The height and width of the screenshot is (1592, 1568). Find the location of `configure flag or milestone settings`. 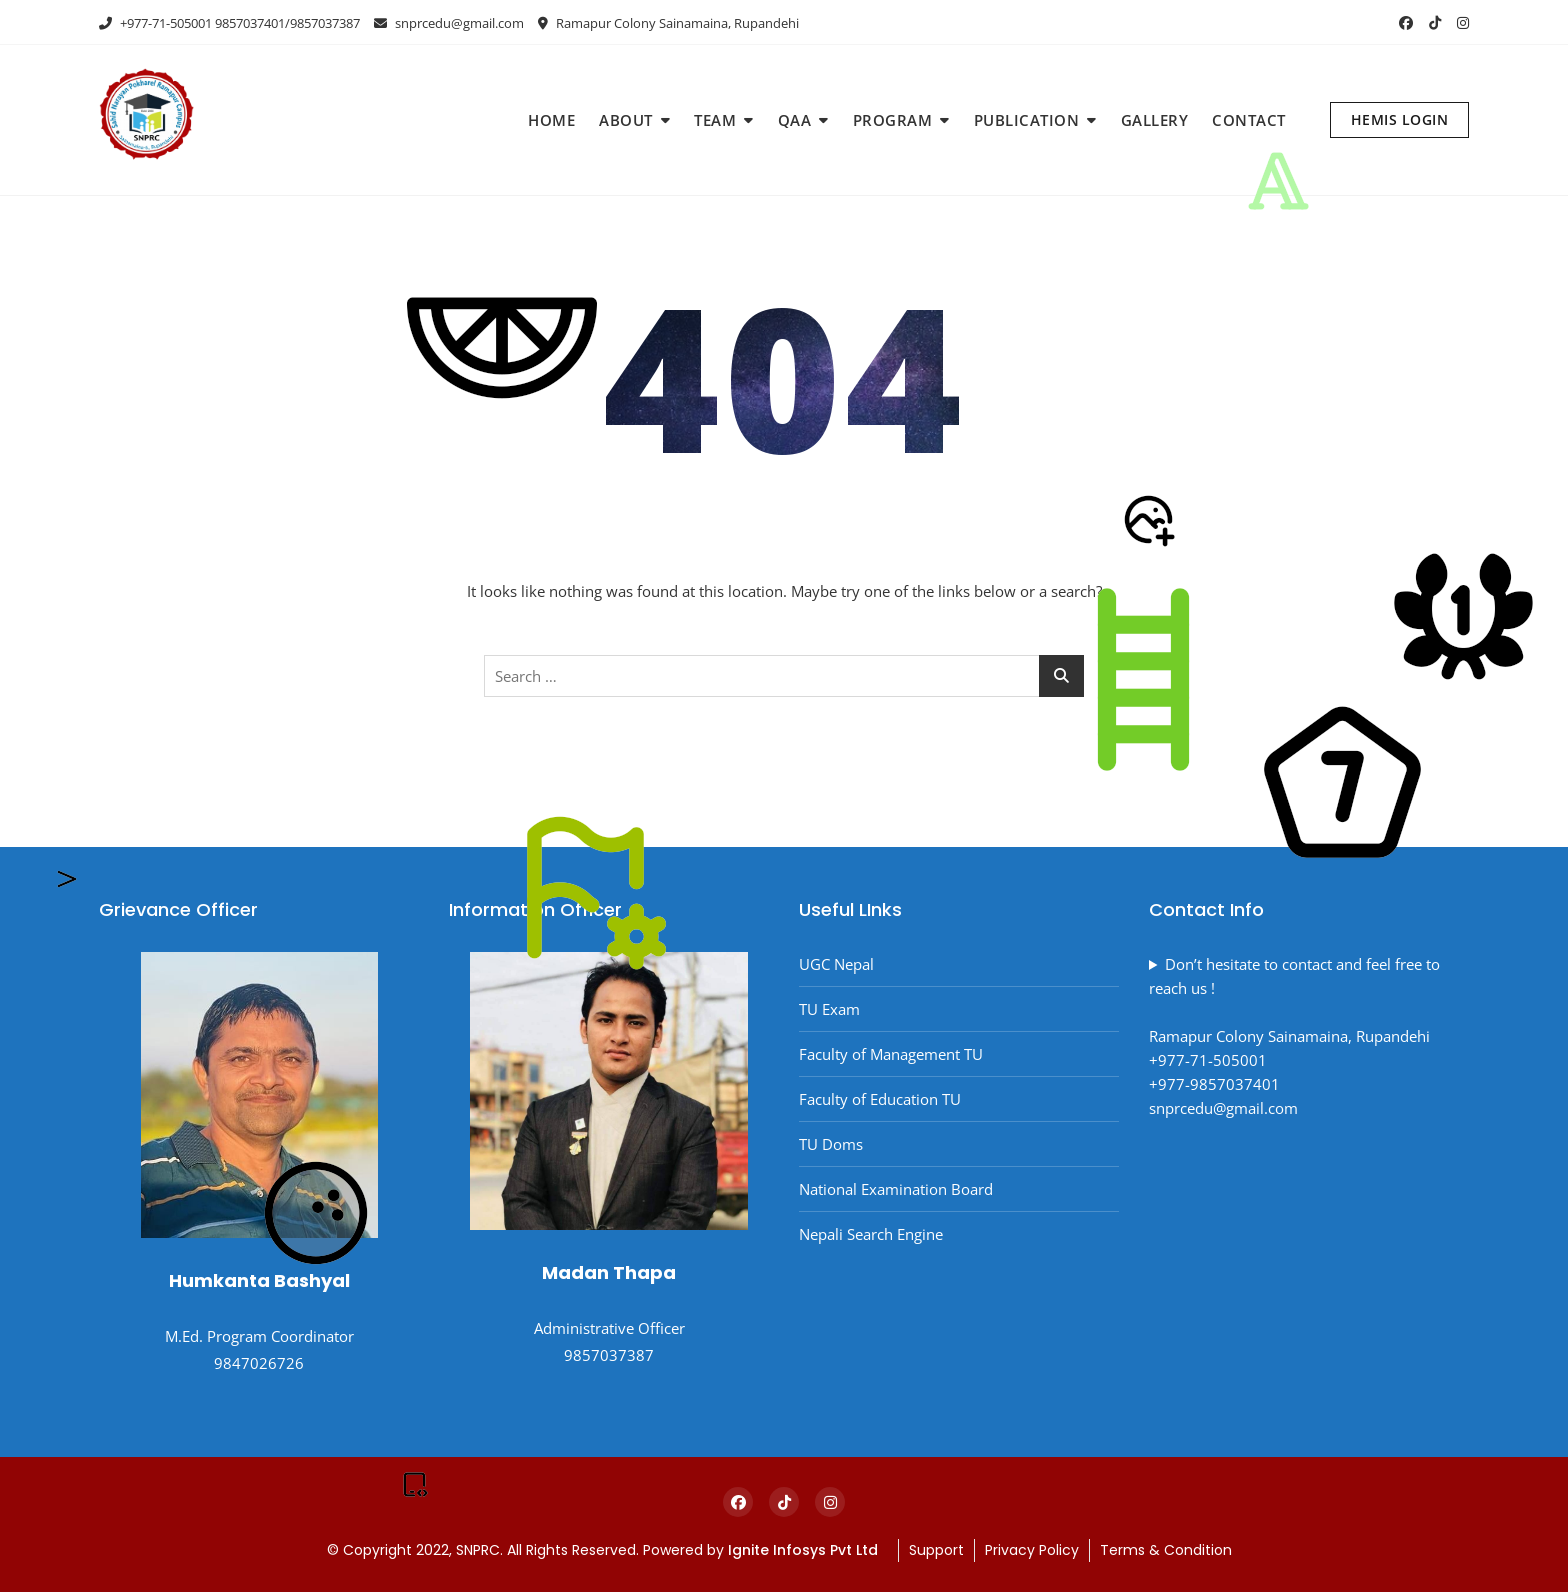

configure flag or milestone settings is located at coordinates (585, 885).